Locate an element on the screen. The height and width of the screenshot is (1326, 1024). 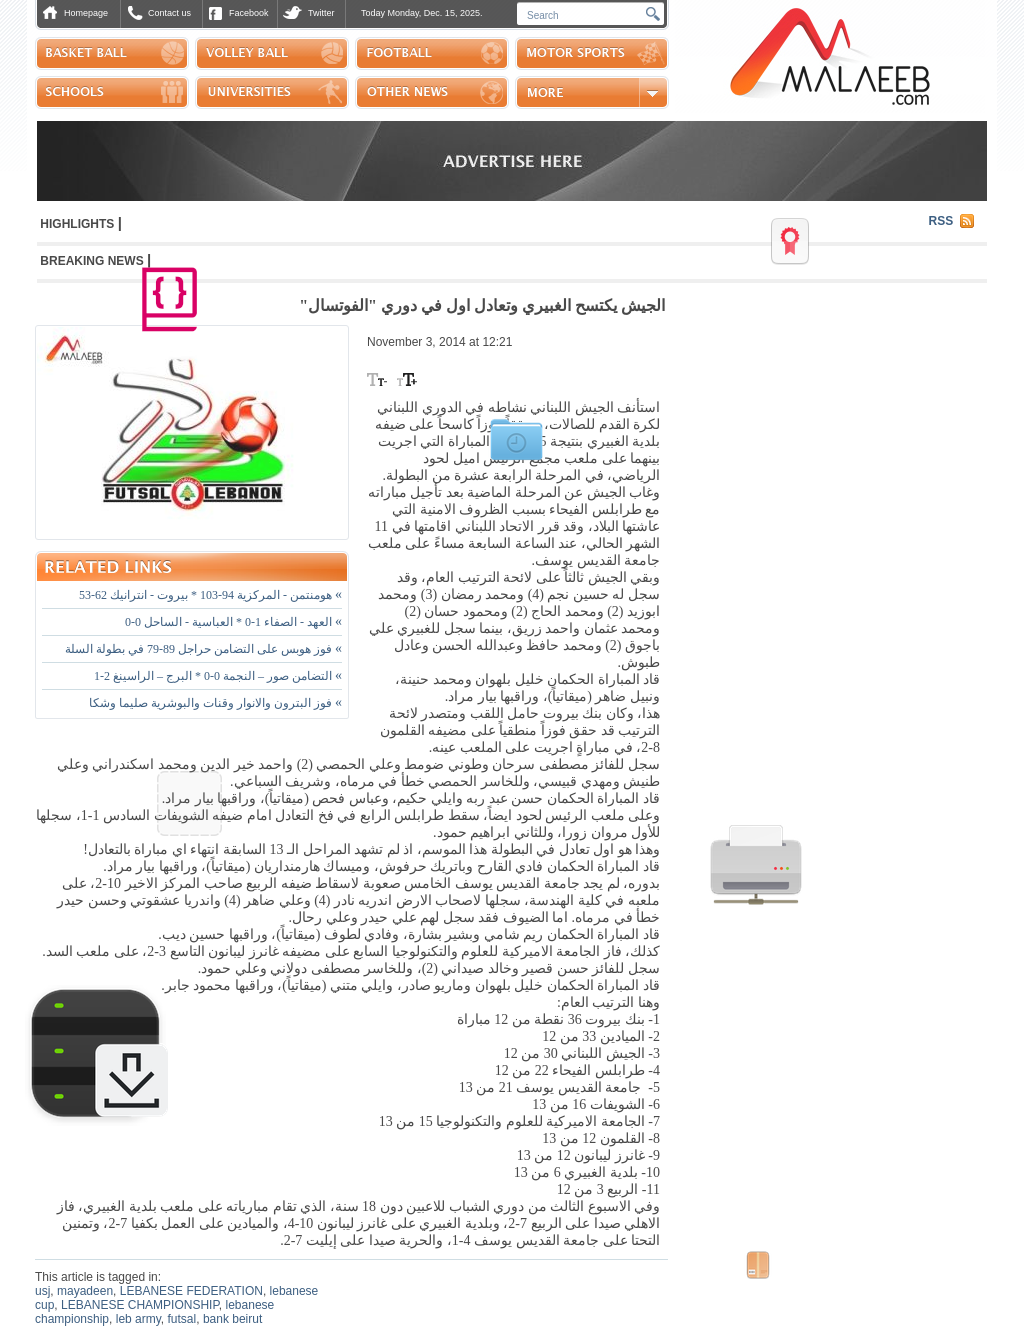
install a new application or software package is located at coordinates (758, 1265).